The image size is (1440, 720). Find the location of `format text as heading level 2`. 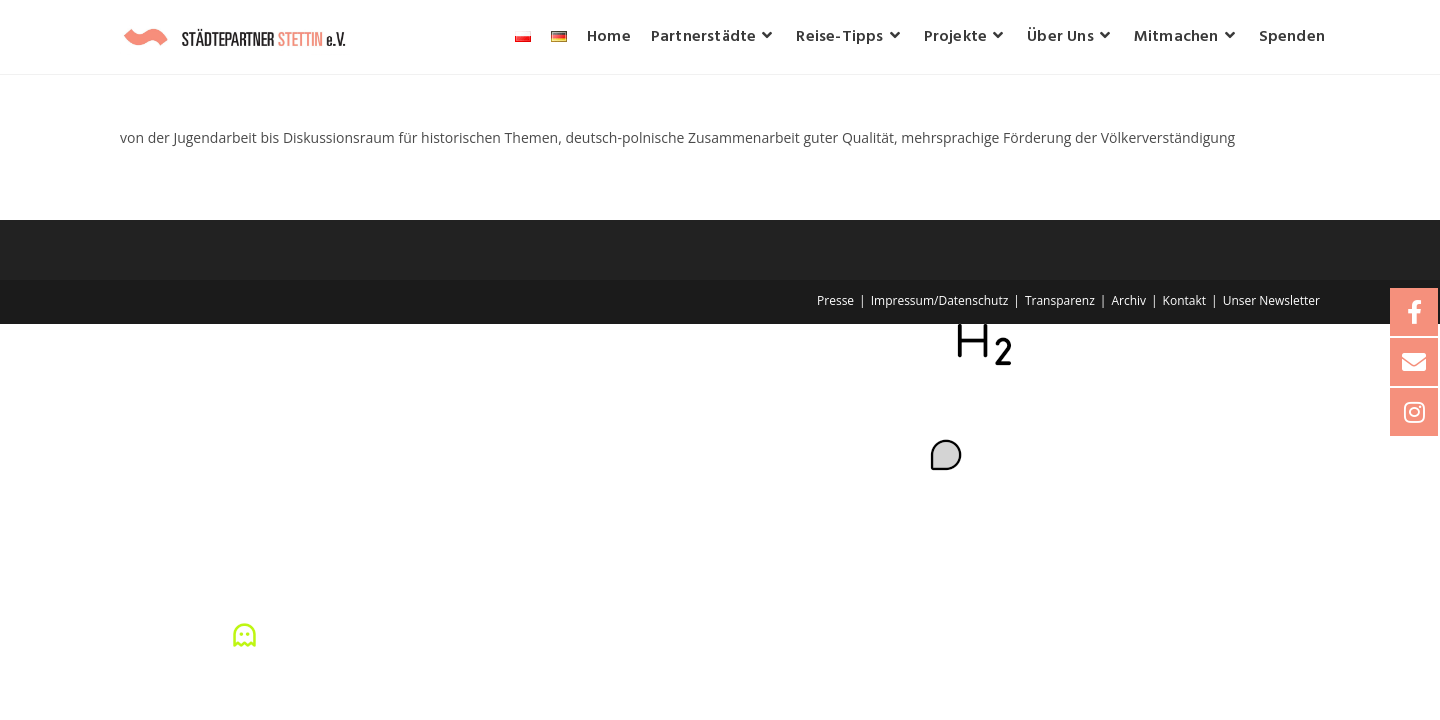

format text as heading level 2 is located at coordinates (981, 343).